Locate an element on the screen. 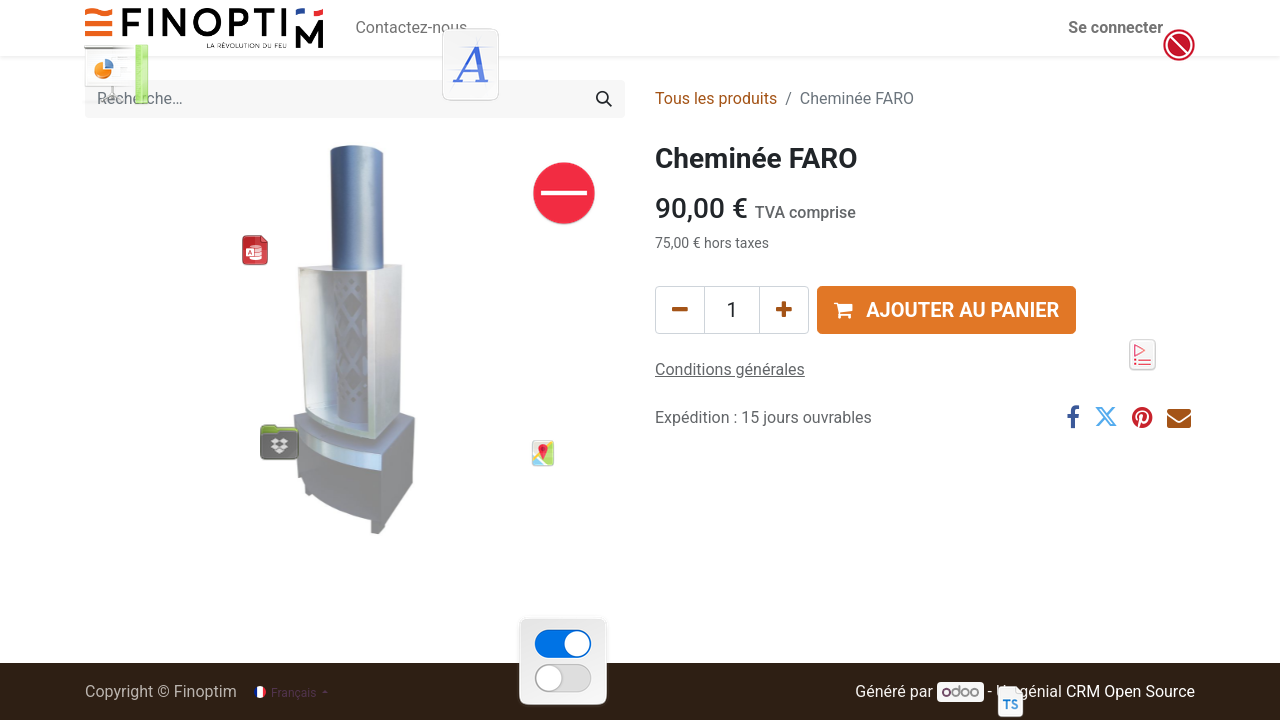 The height and width of the screenshot is (720, 1280). a geo+json geographic data file is located at coordinates (543, 453).